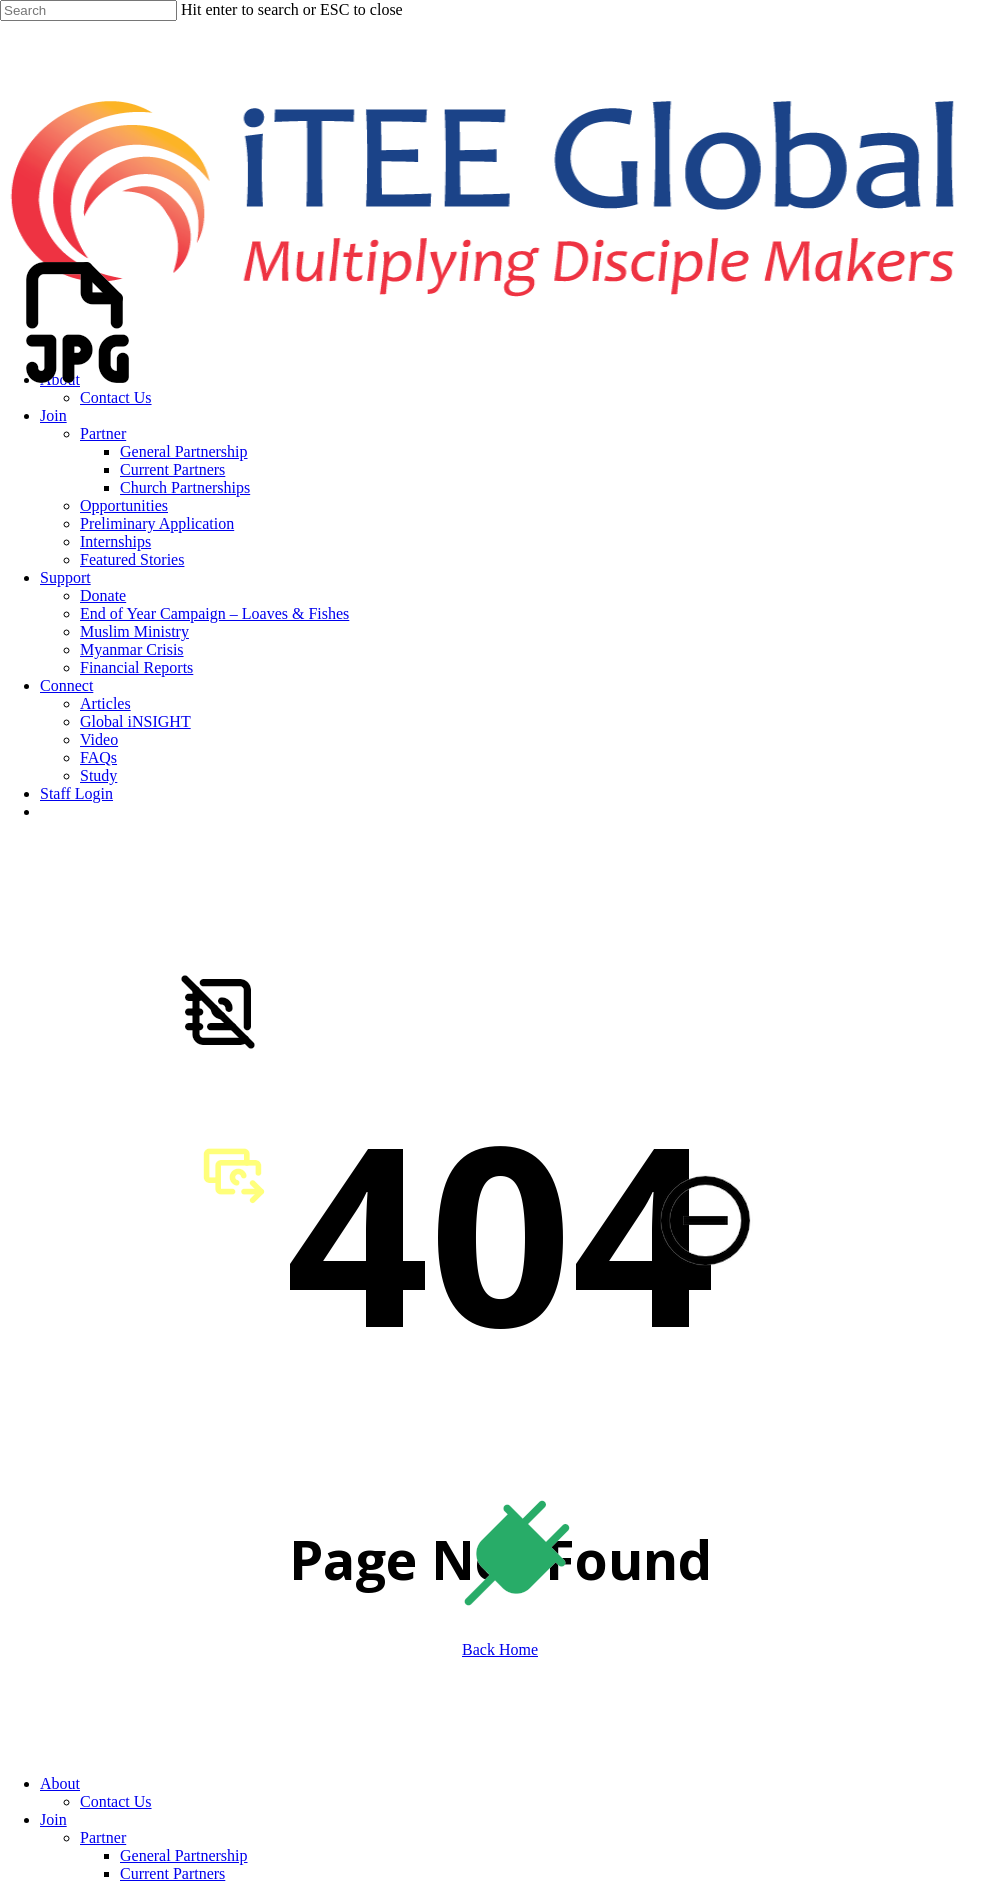  Describe the element at coordinates (515, 1555) in the screenshot. I see `connect to a power source` at that location.